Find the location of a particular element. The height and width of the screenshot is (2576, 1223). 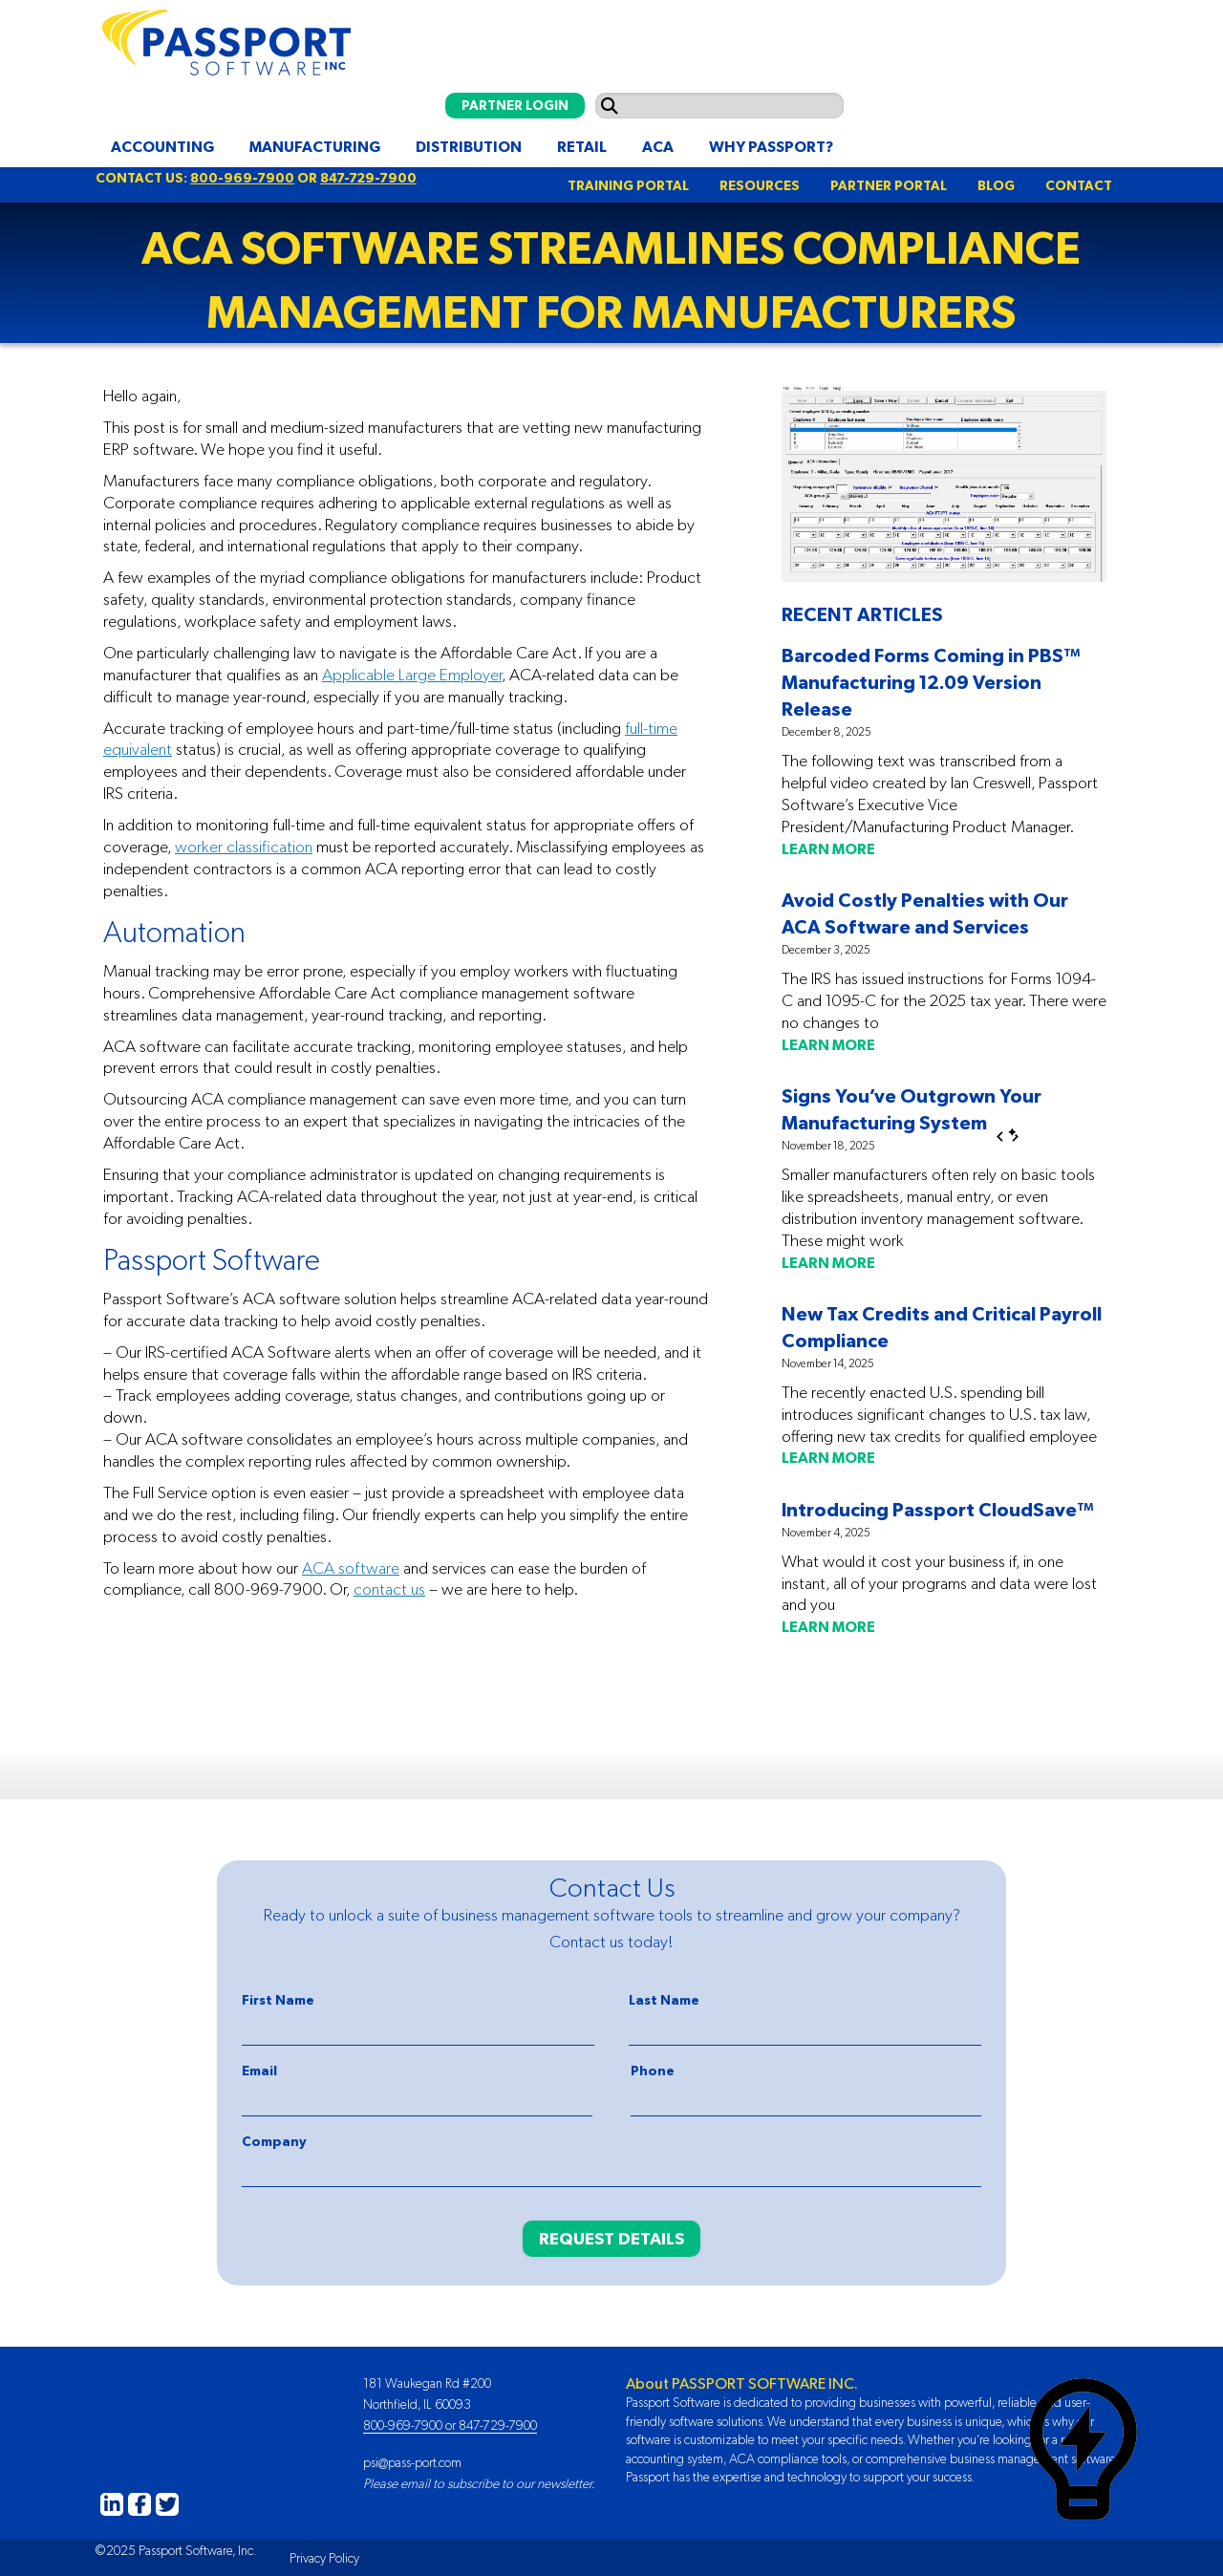

access AI-powered code generation tools is located at coordinates (1007, 1136).